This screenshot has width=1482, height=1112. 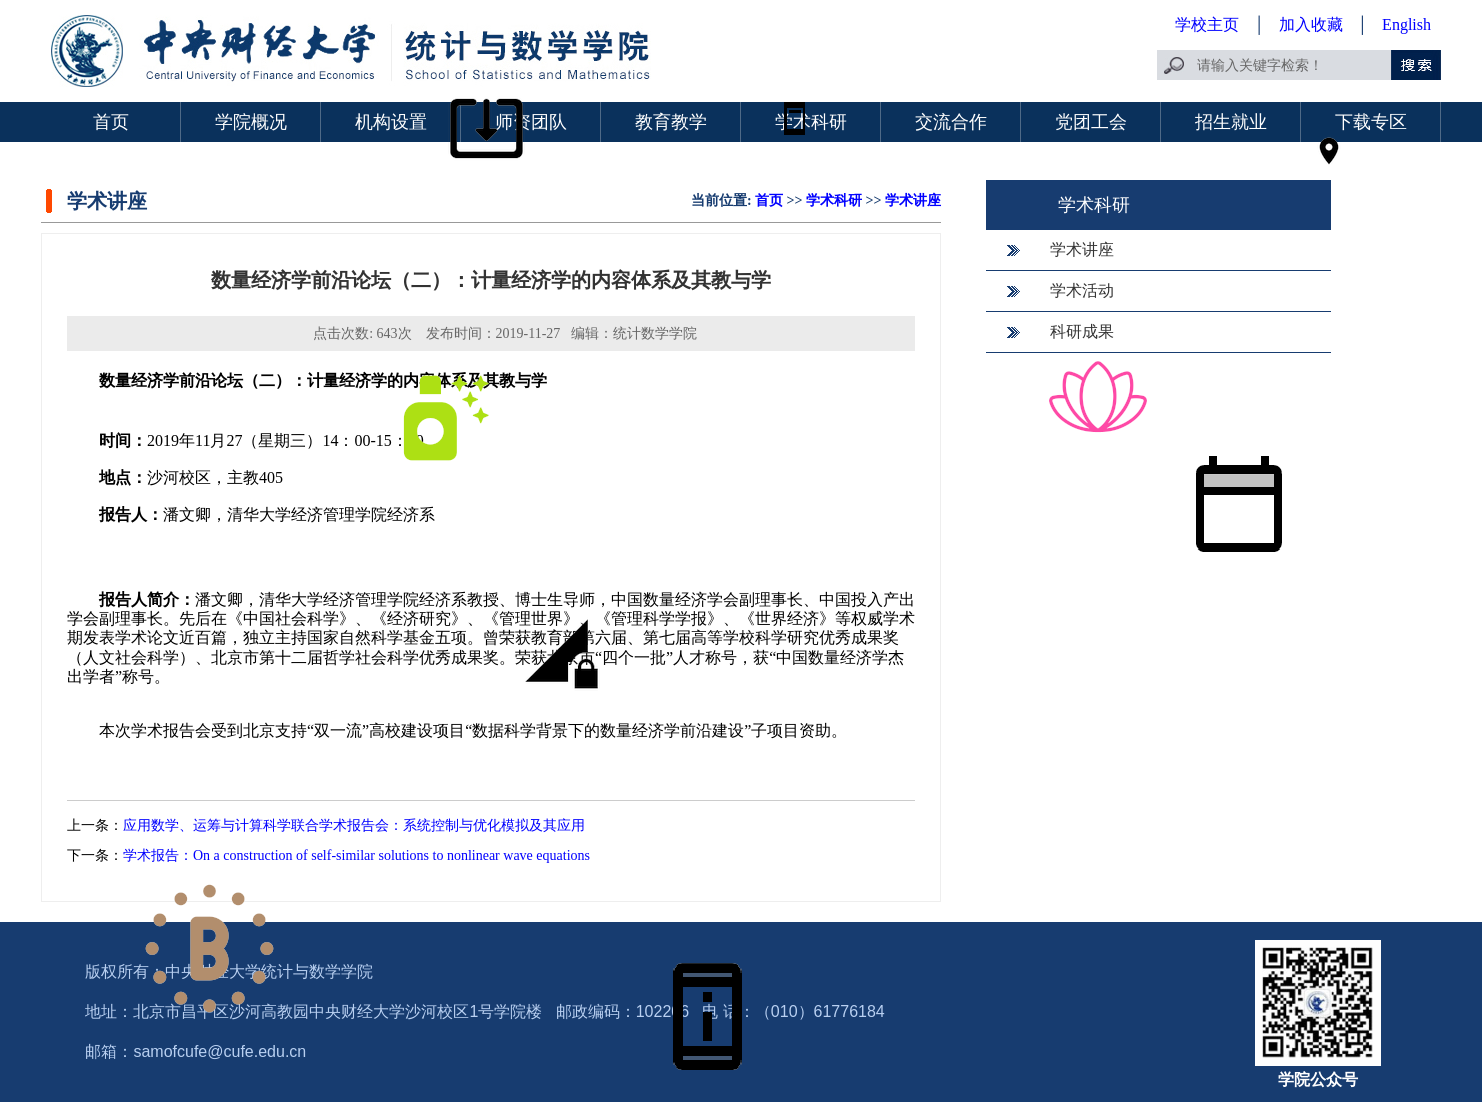 I want to click on download a system update, so click(x=486, y=128).